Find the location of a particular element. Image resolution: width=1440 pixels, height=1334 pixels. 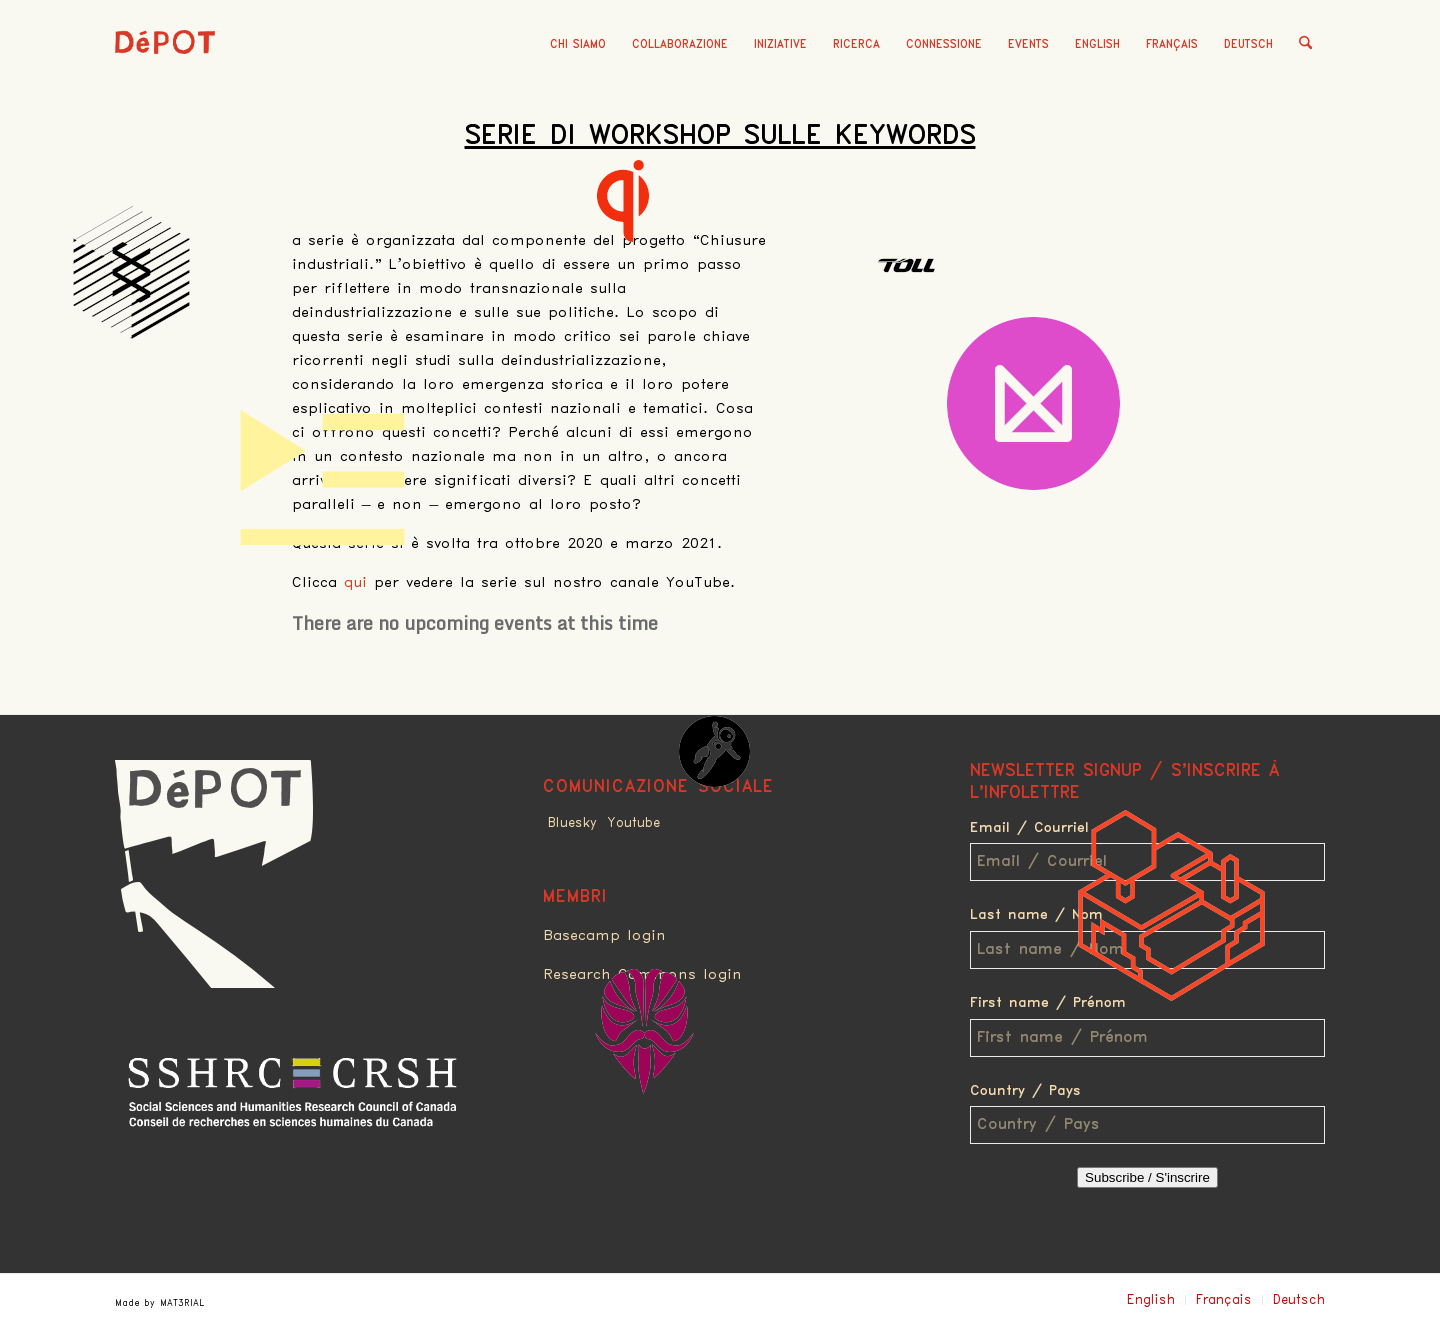

view your playlist is located at coordinates (322, 479).